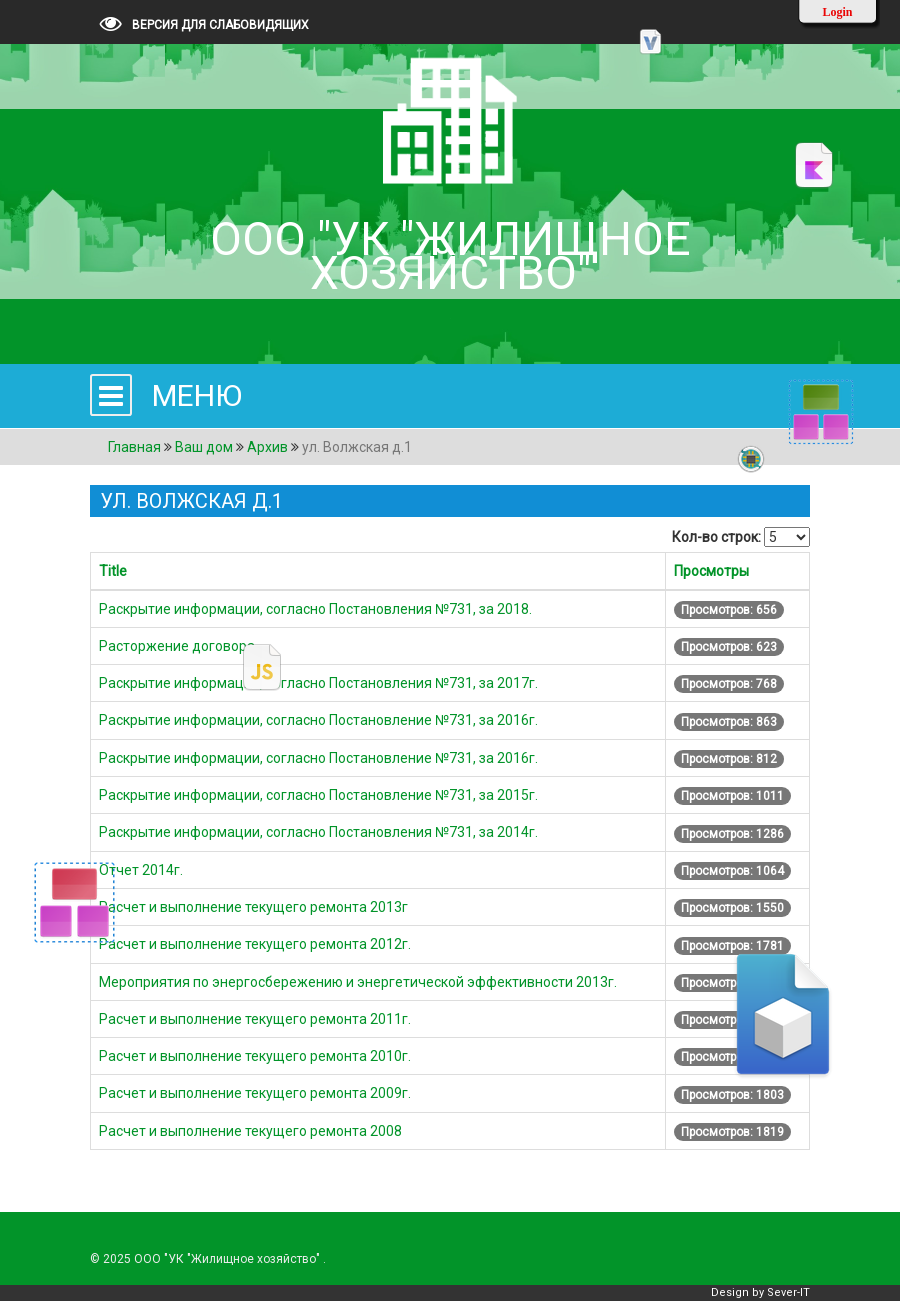 This screenshot has height=1301, width=900. What do you see at coordinates (751, 459) in the screenshot?
I see `access firmware update settings` at bounding box center [751, 459].